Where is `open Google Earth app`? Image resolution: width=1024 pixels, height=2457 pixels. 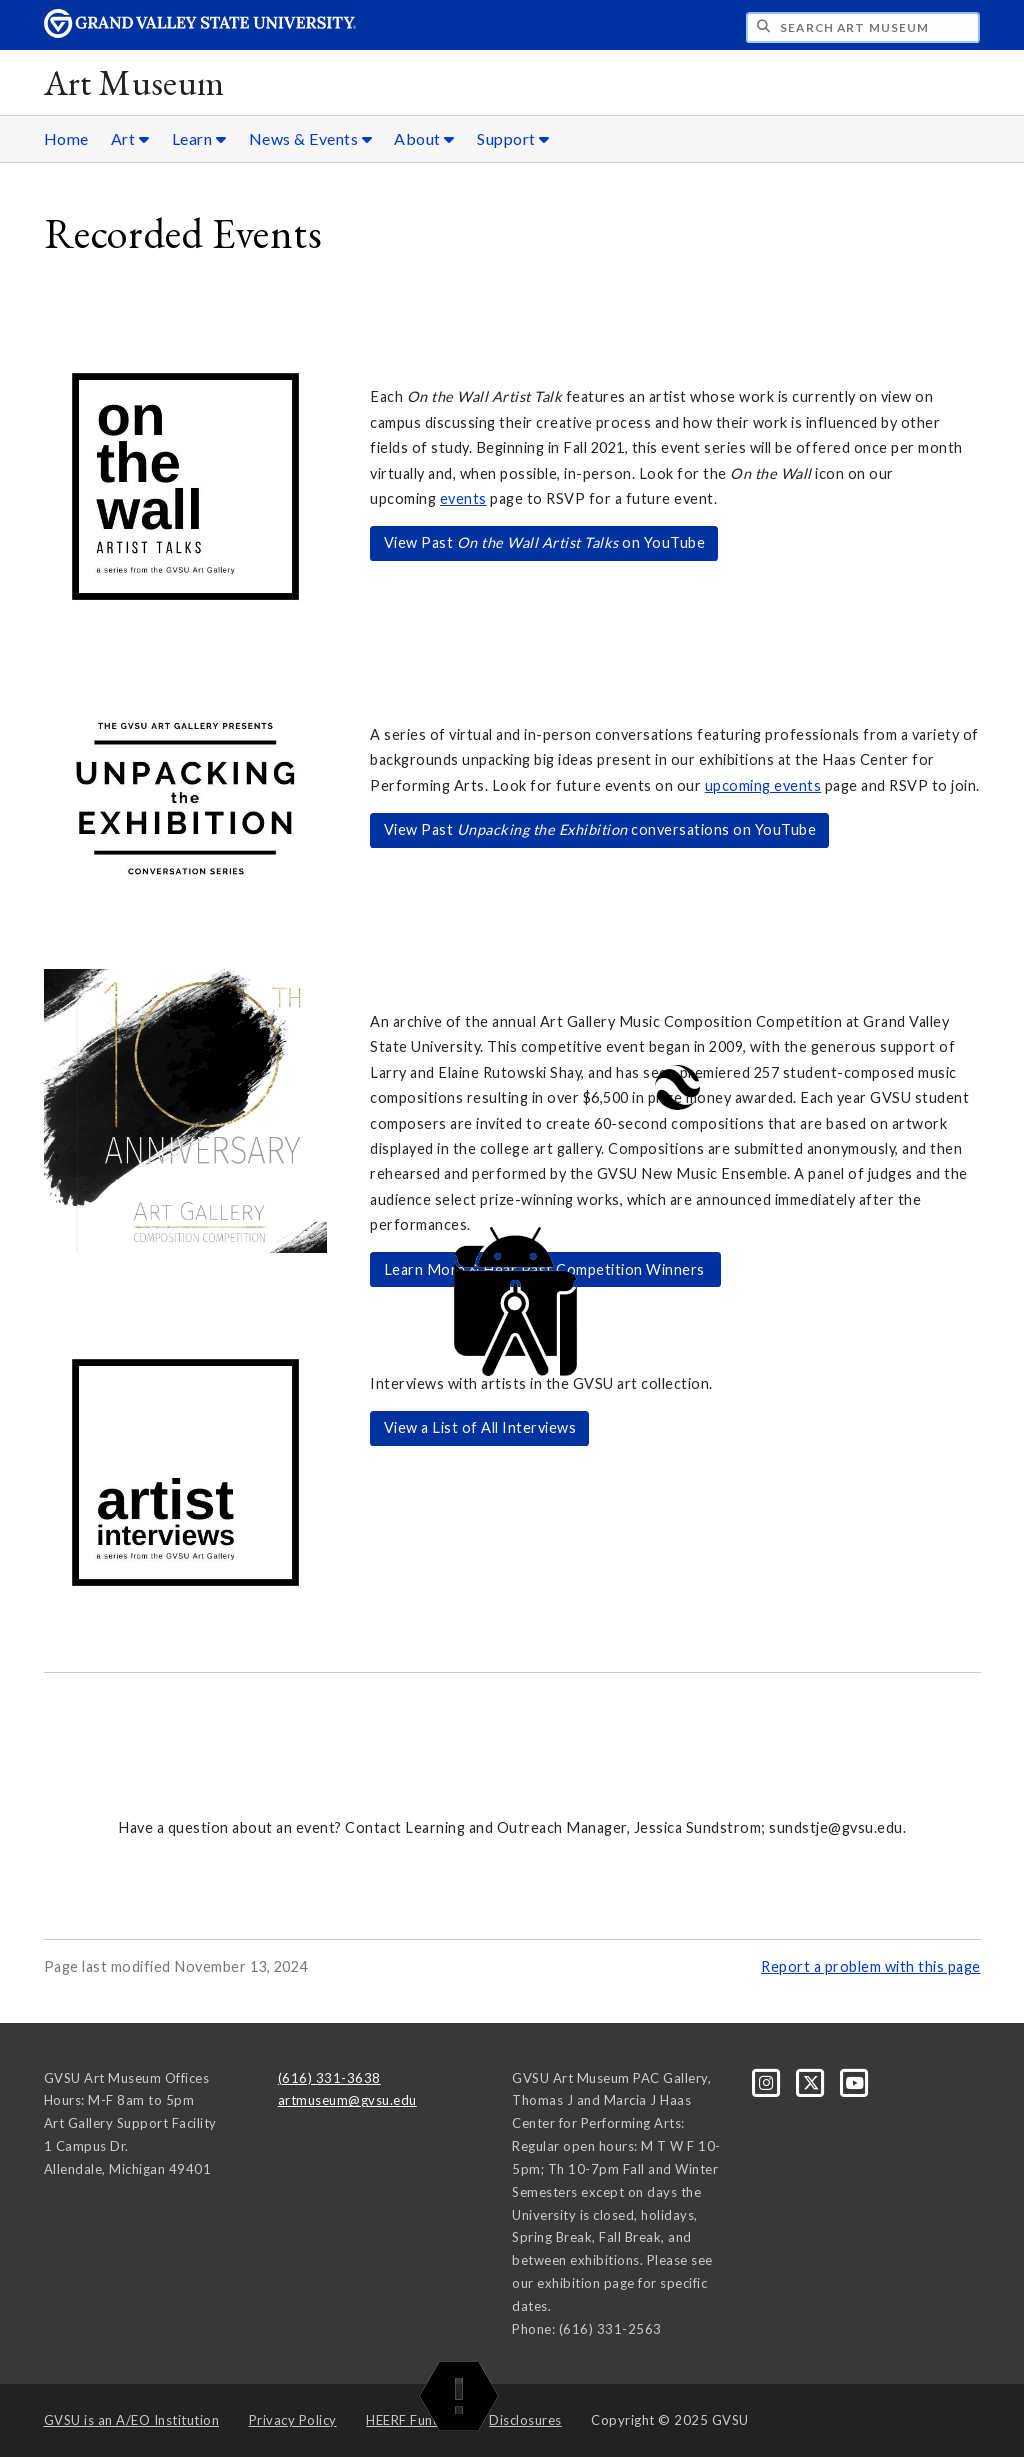
open Google Earth app is located at coordinates (677, 1087).